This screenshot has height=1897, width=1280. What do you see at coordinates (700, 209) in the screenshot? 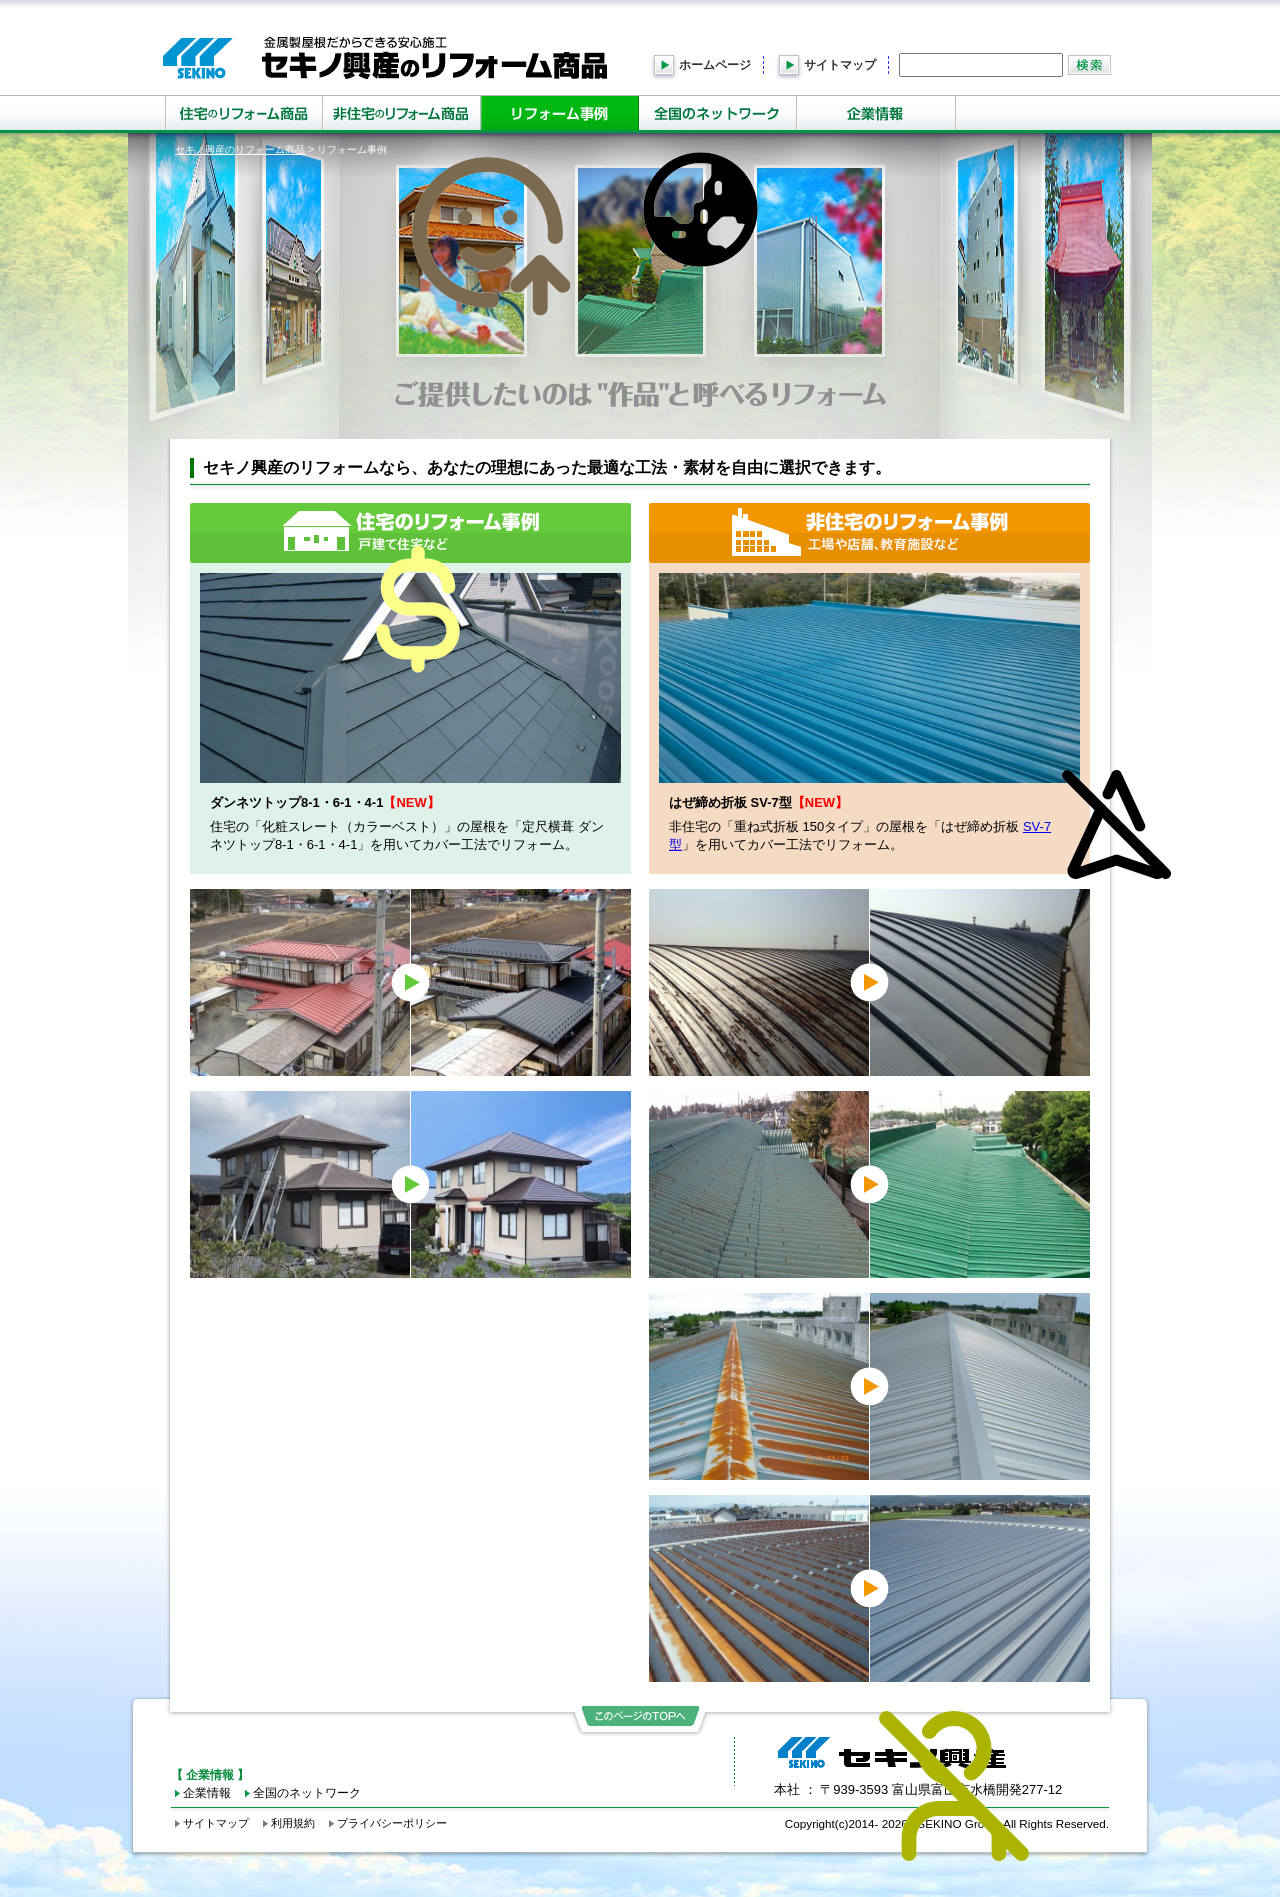
I see `switch to asia region settings` at bounding box center [700, 209].